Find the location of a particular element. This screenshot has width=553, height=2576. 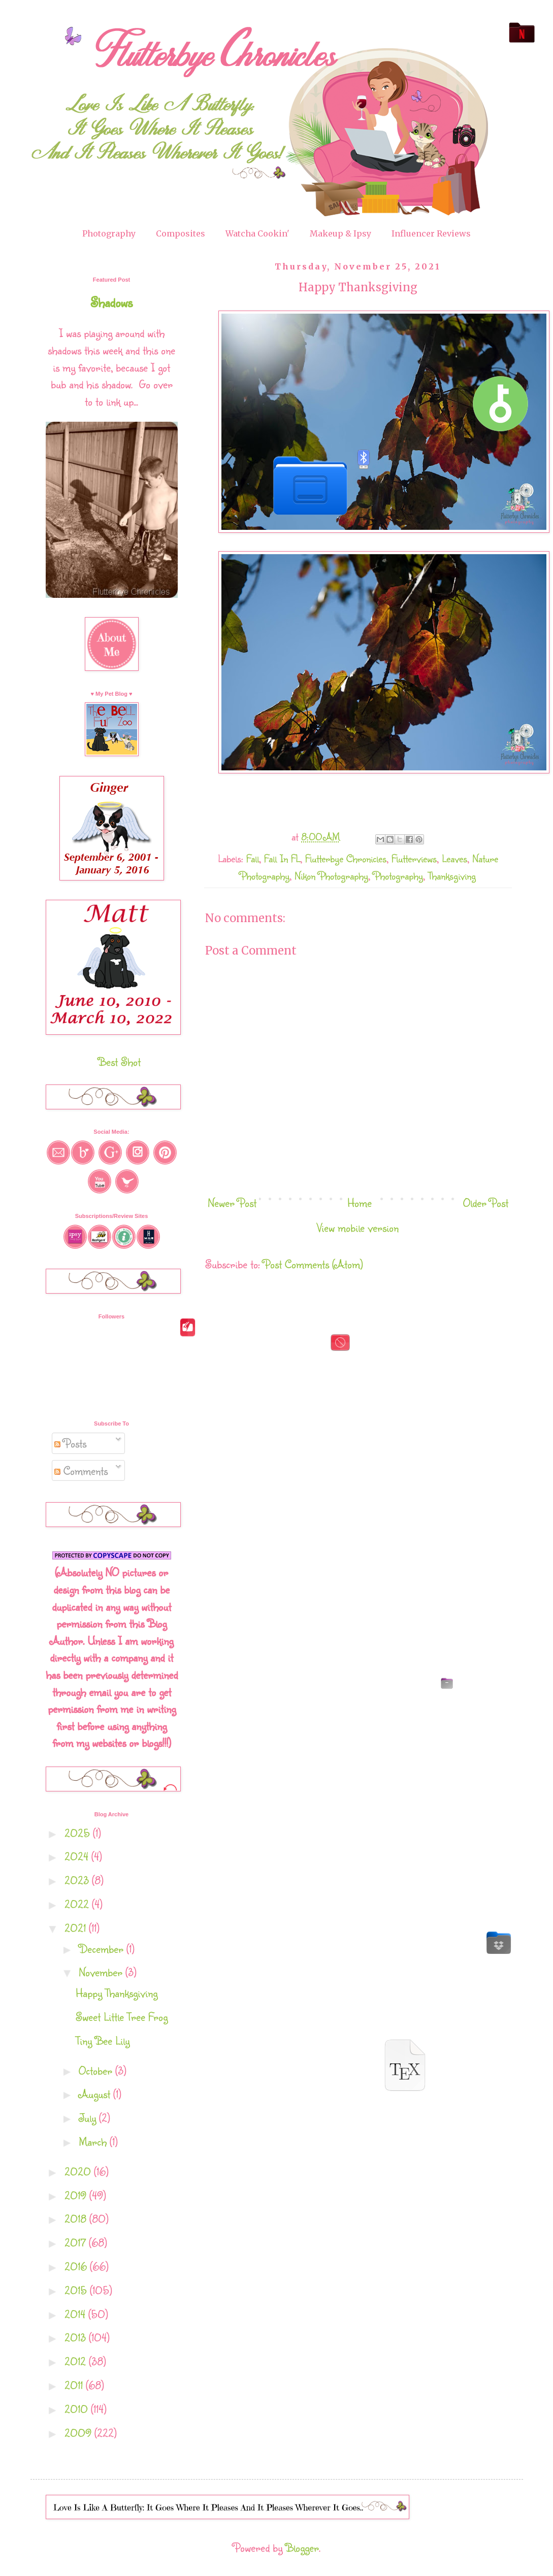

an eps vector image file is located at coordinates (187, 1327).